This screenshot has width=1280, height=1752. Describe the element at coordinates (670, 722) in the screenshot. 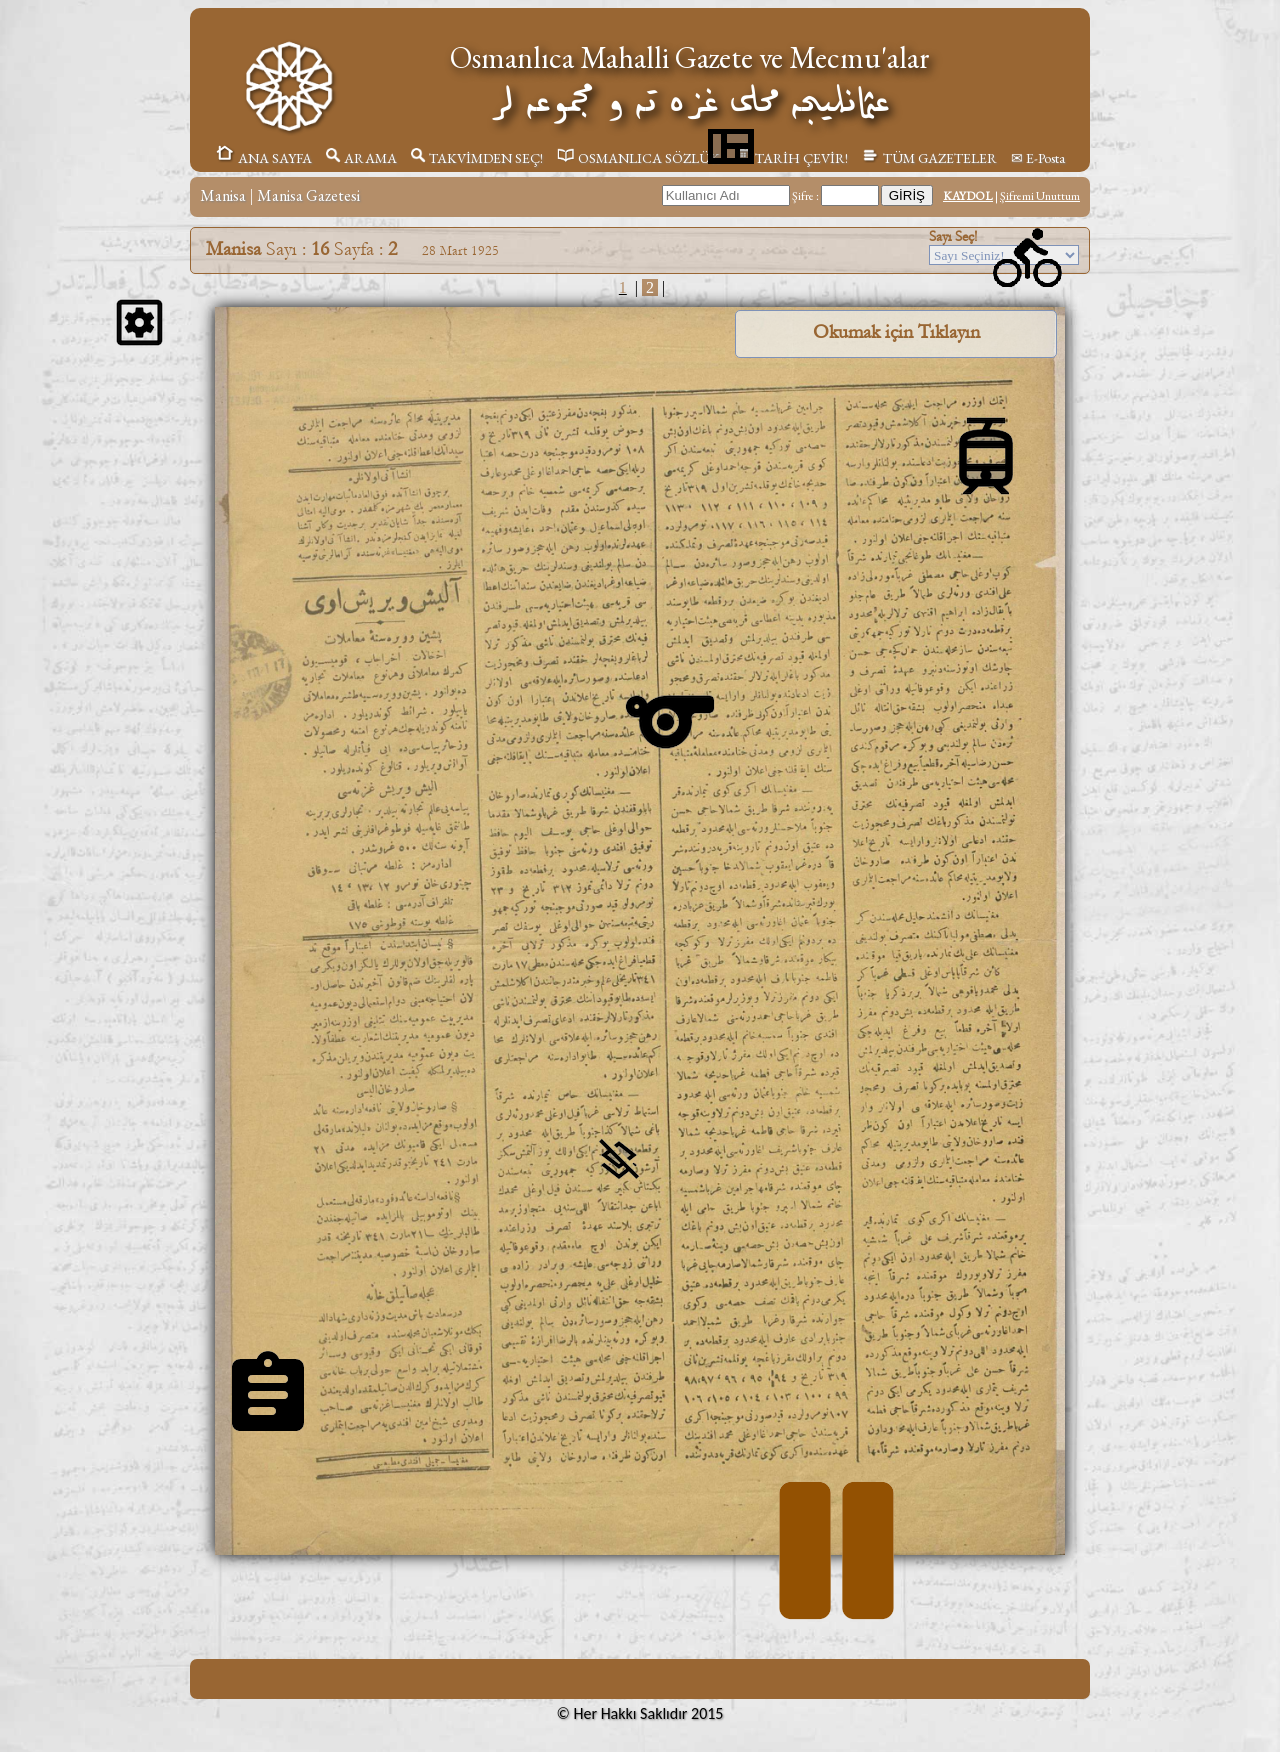

I see `access sports scores and updates` at that location.